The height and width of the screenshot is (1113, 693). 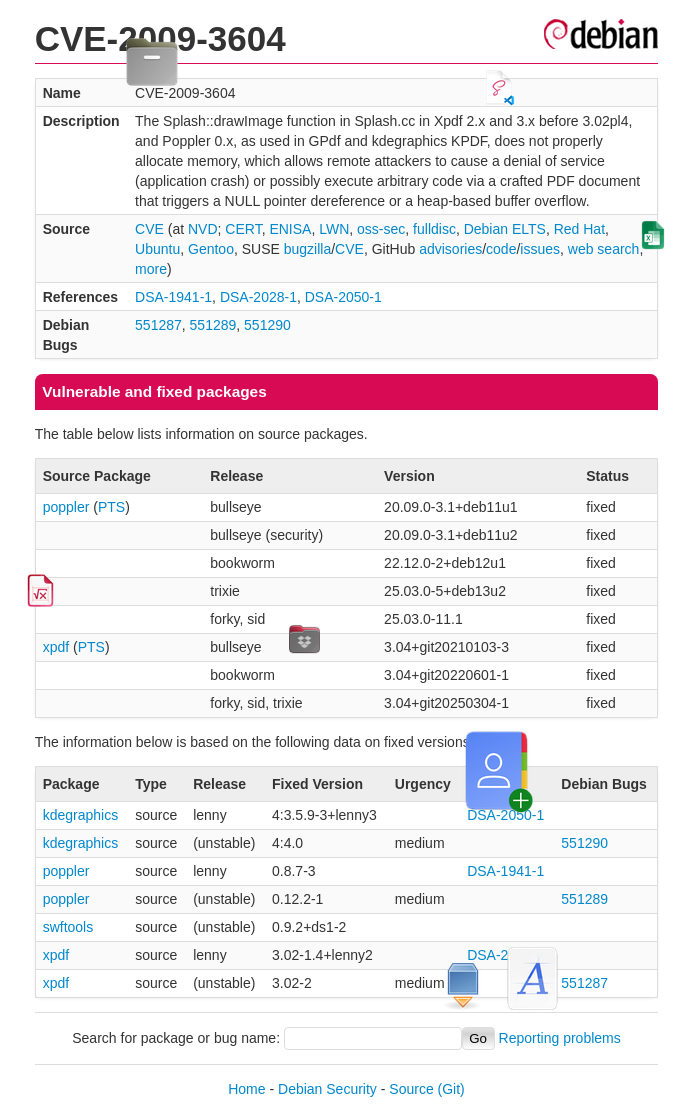 What do you see at coordinates (152, 62) in the screenshot?
I see `open the file manager application` at bounding box center [152, 62].